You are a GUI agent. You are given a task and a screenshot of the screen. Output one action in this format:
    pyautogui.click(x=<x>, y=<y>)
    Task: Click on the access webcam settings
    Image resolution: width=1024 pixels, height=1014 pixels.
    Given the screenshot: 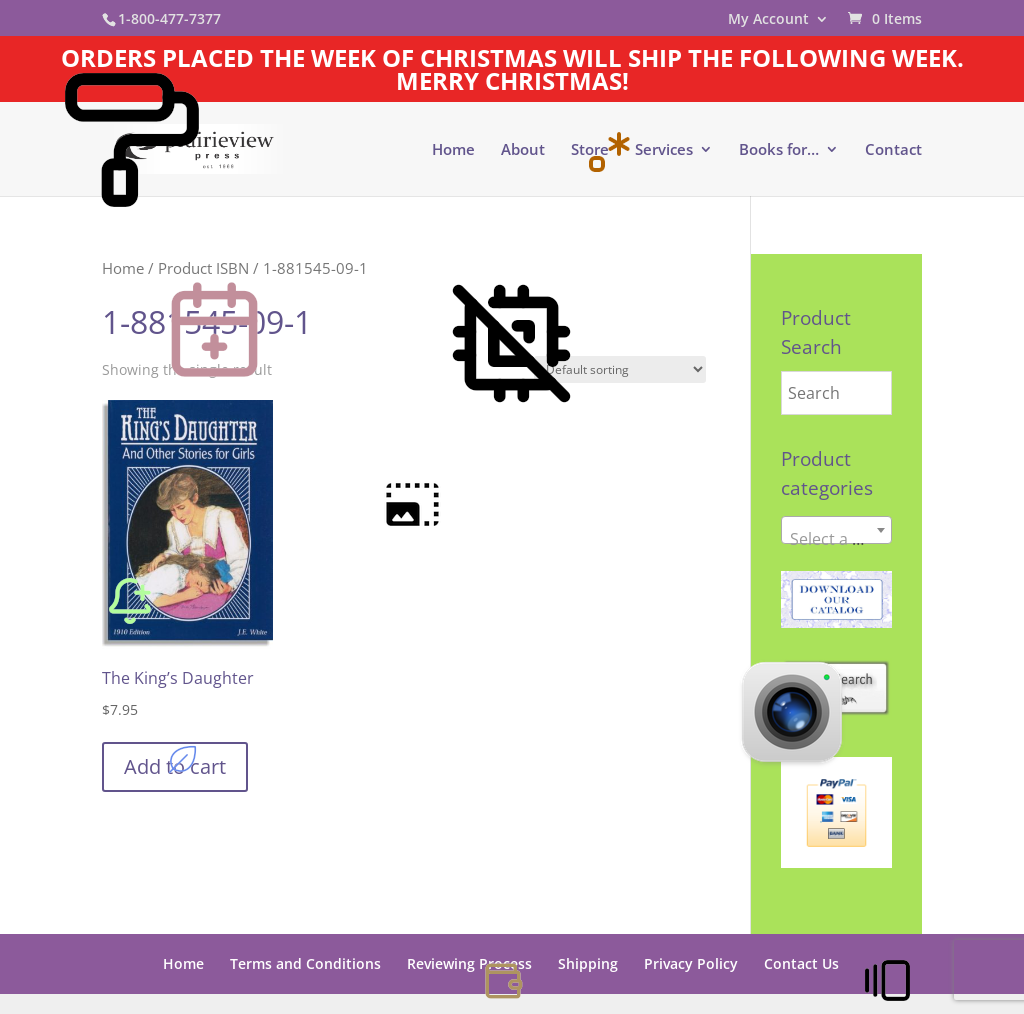 What is the action you would take?
    pyautogui.click(x=792, y=712)
    